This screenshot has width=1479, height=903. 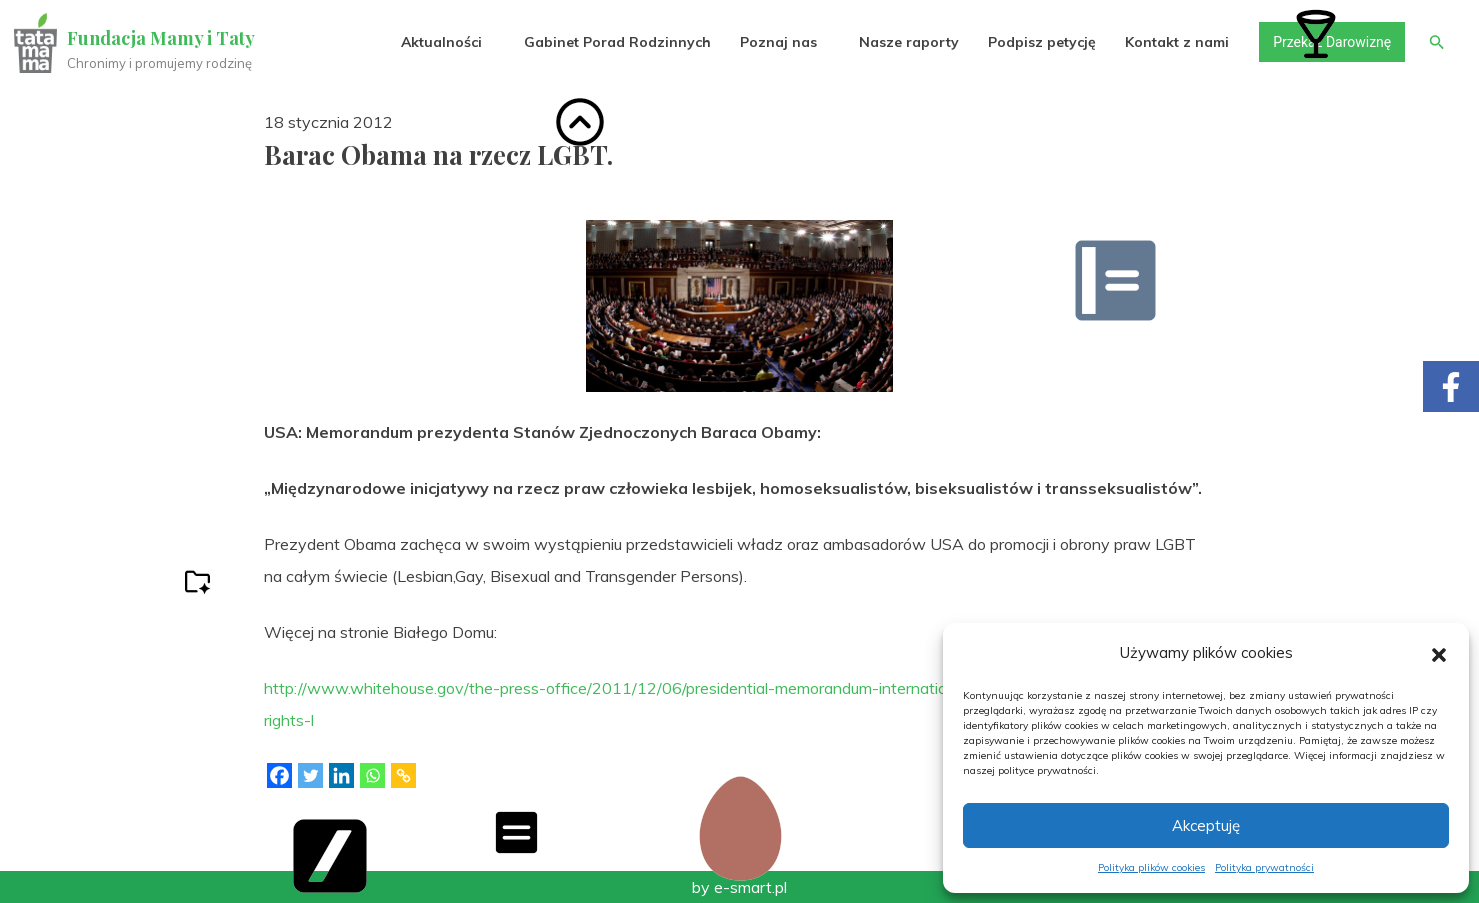 What do you see at coordinates (1316, 34) in the screenshot?
I see `view bar or cocktail menu` at bounding box center [1316, 34].